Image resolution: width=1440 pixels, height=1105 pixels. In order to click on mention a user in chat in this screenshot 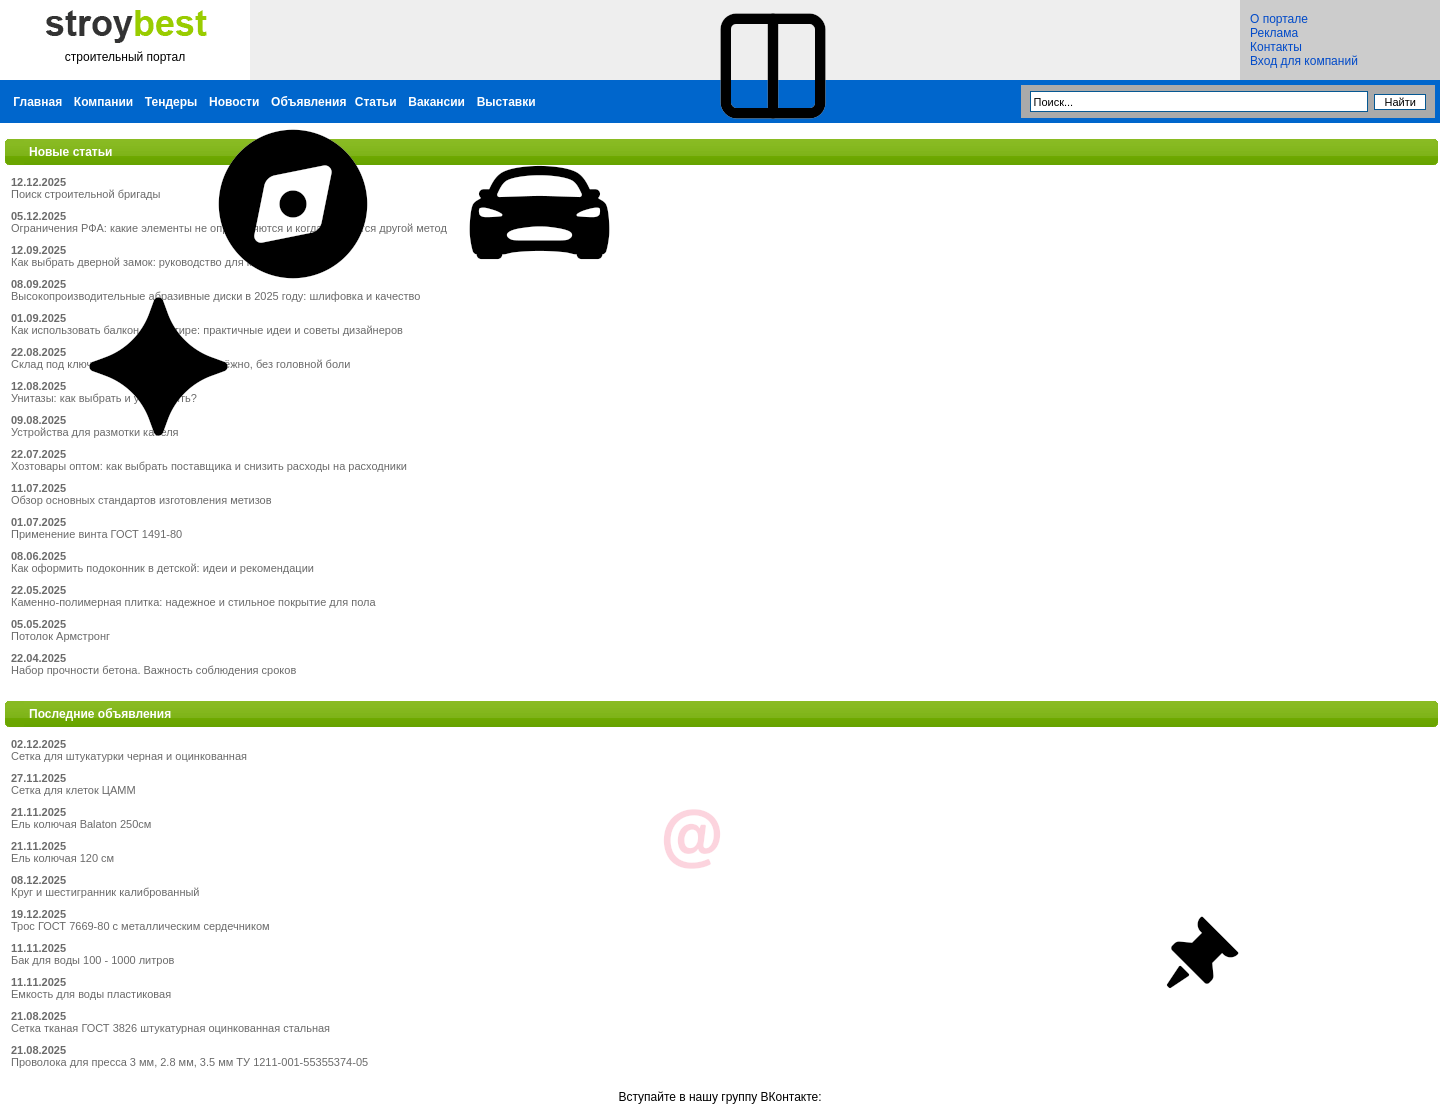, I will do `click(692, 839)`.